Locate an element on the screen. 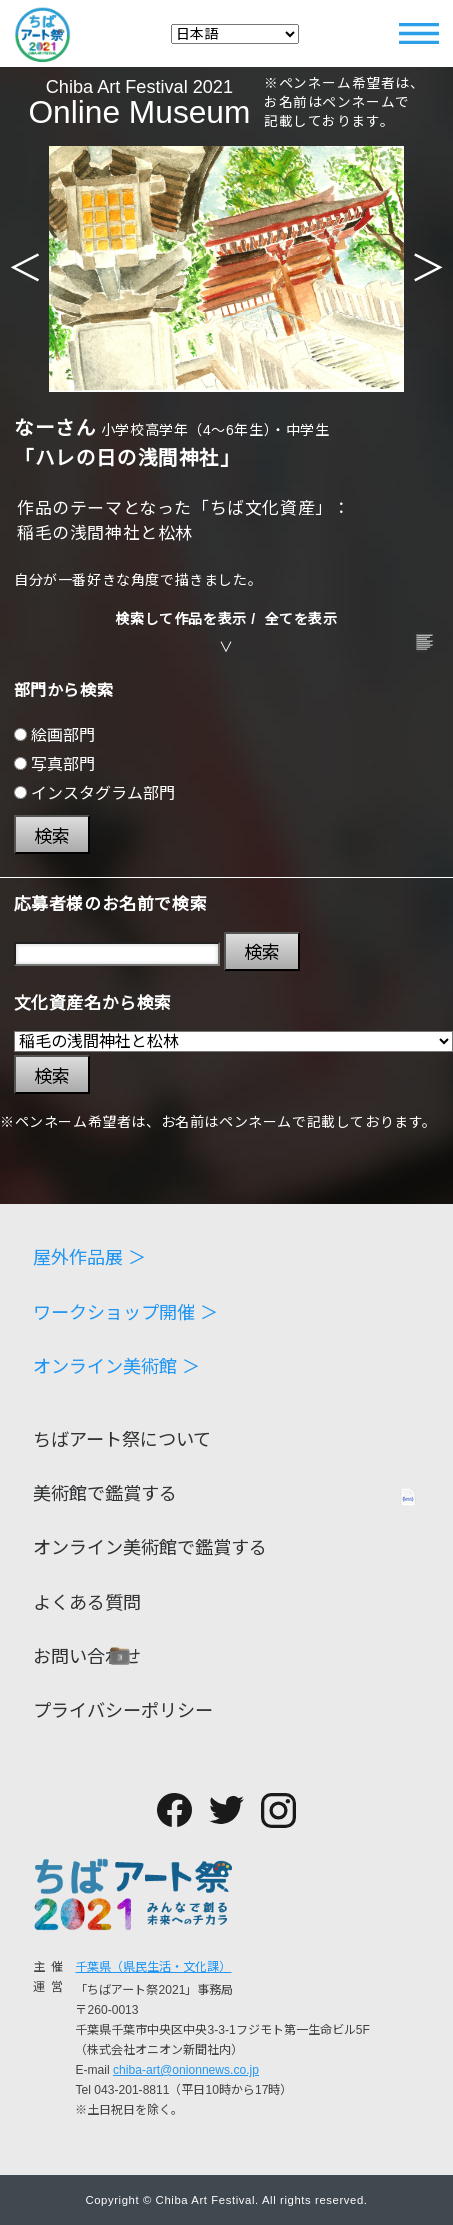  a LESS stylesheet file is located at coordinates (408, 1497).